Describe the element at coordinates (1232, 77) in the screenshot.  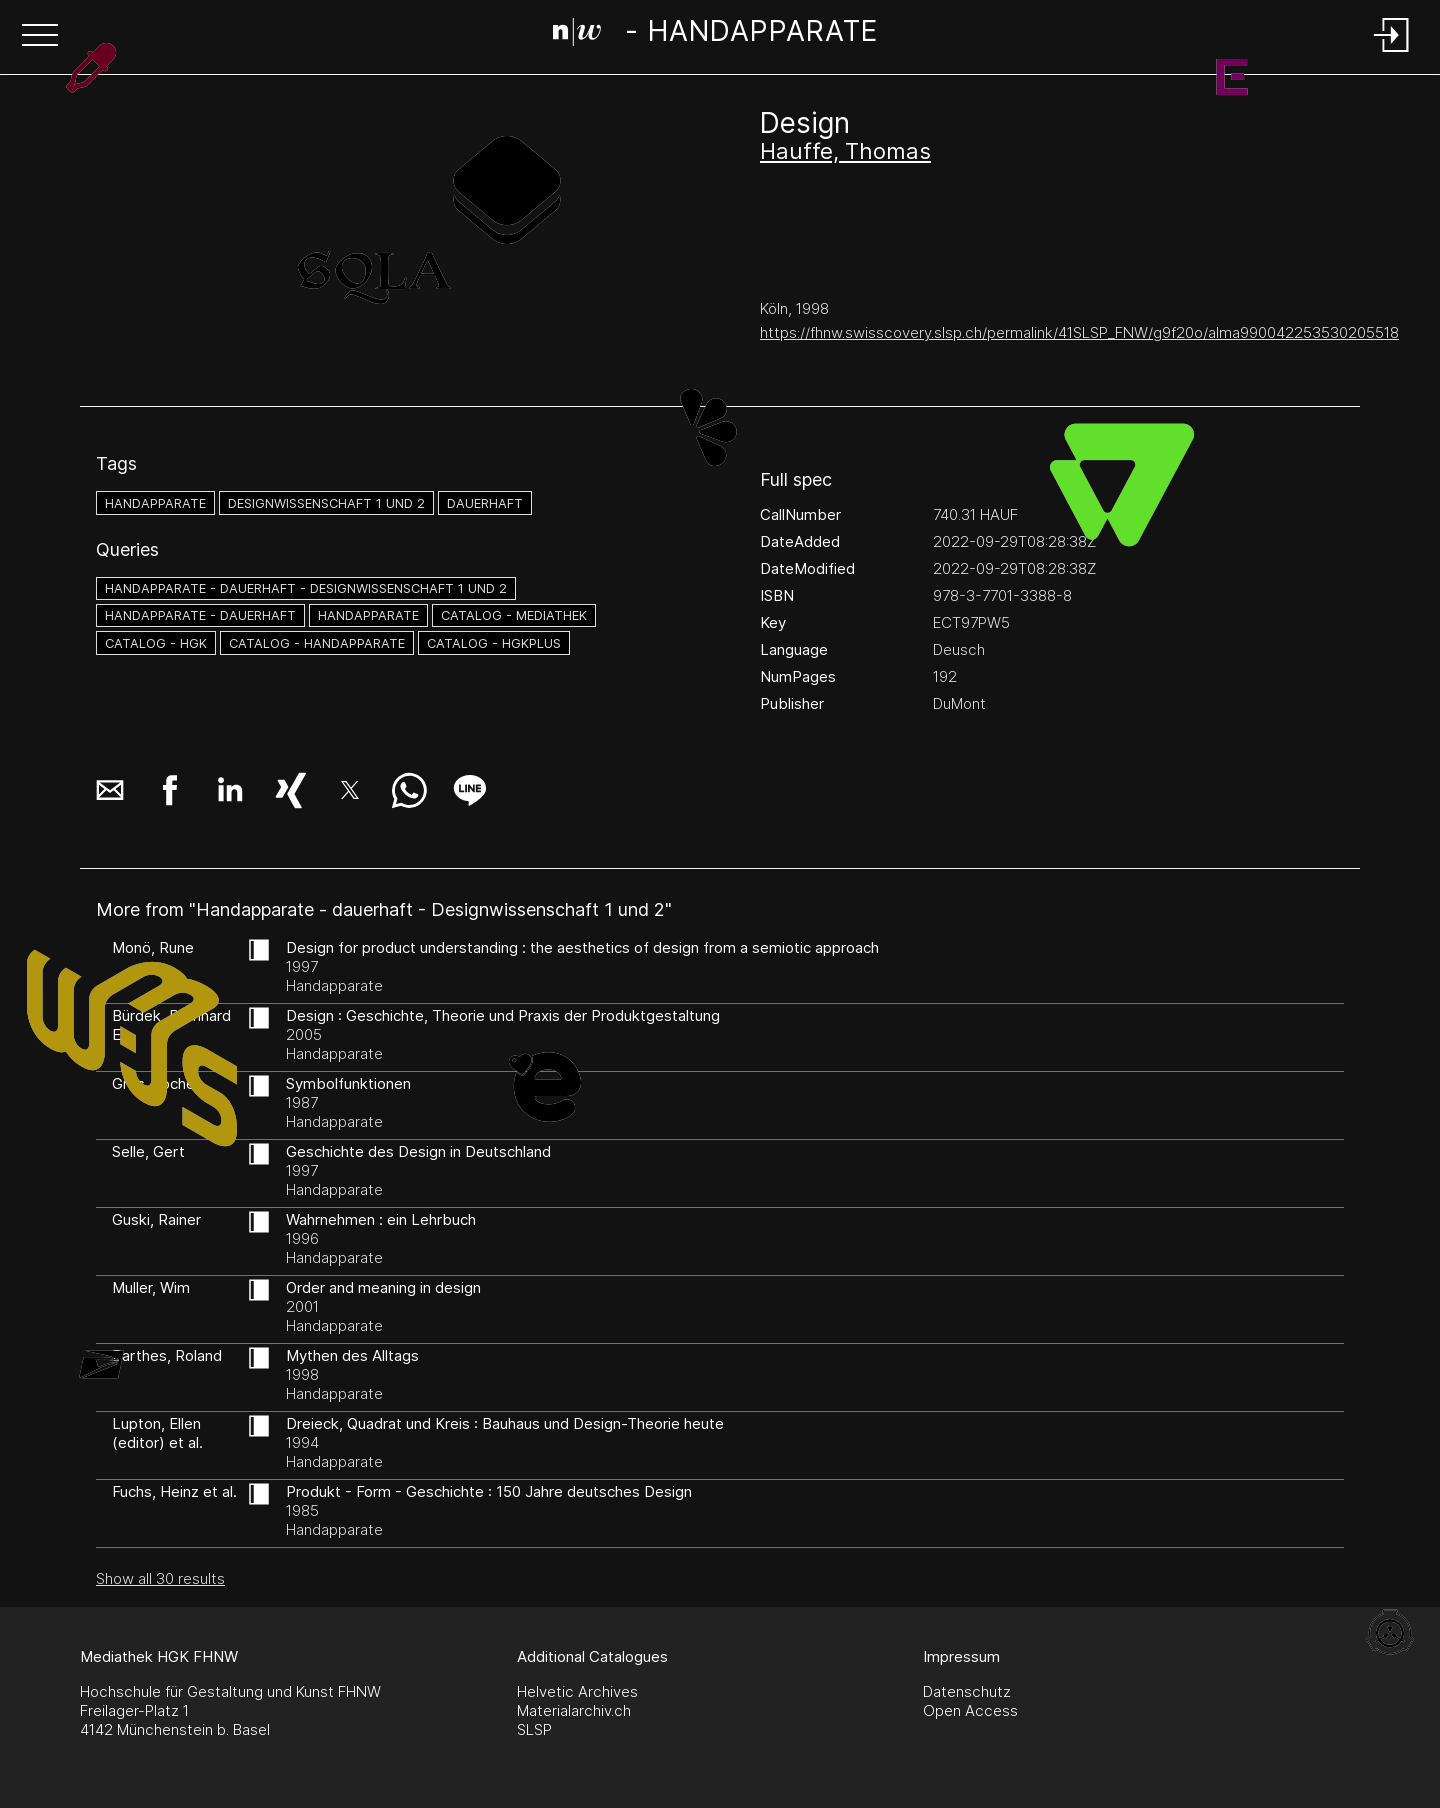
I see `Square Enix company logo` at that location.